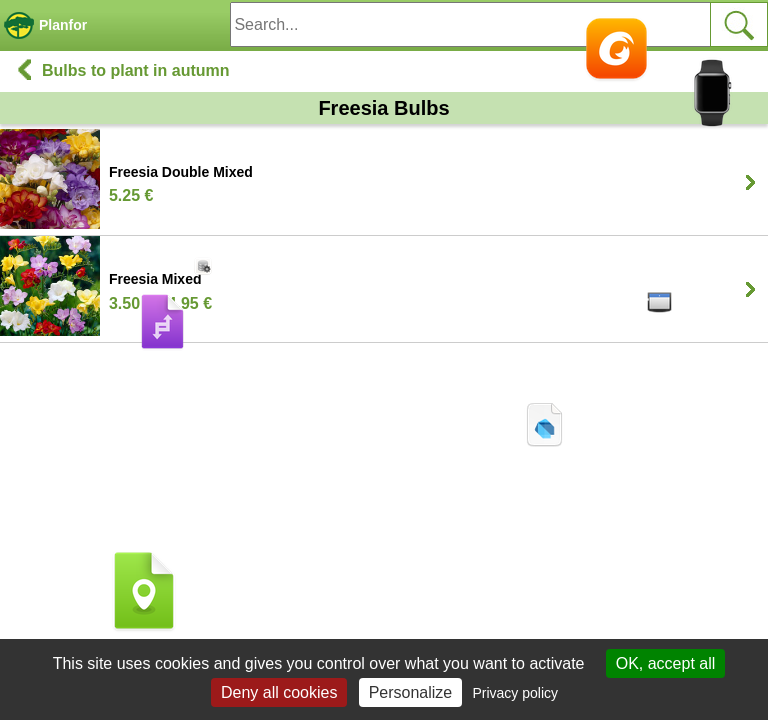 This screenshot has height=720, width=768. What do you see at coordinates (712, 93) in the screenshot?
I see `apple watch device icon` at bounding box center [712, 93].